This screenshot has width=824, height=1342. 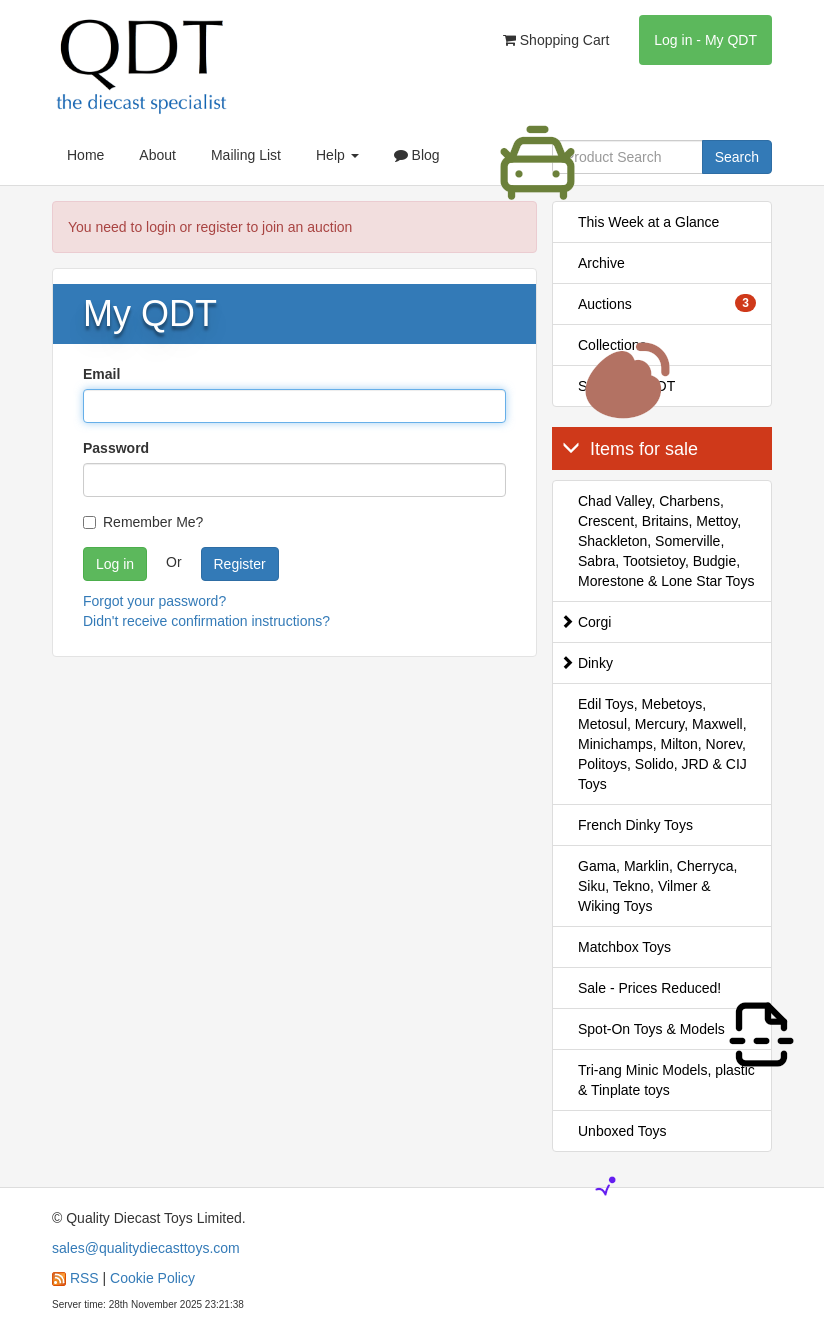 What do you see at coordinates (627, 380) in the screenshot?
I see `open weibo app` at bounding box center [627, 380].